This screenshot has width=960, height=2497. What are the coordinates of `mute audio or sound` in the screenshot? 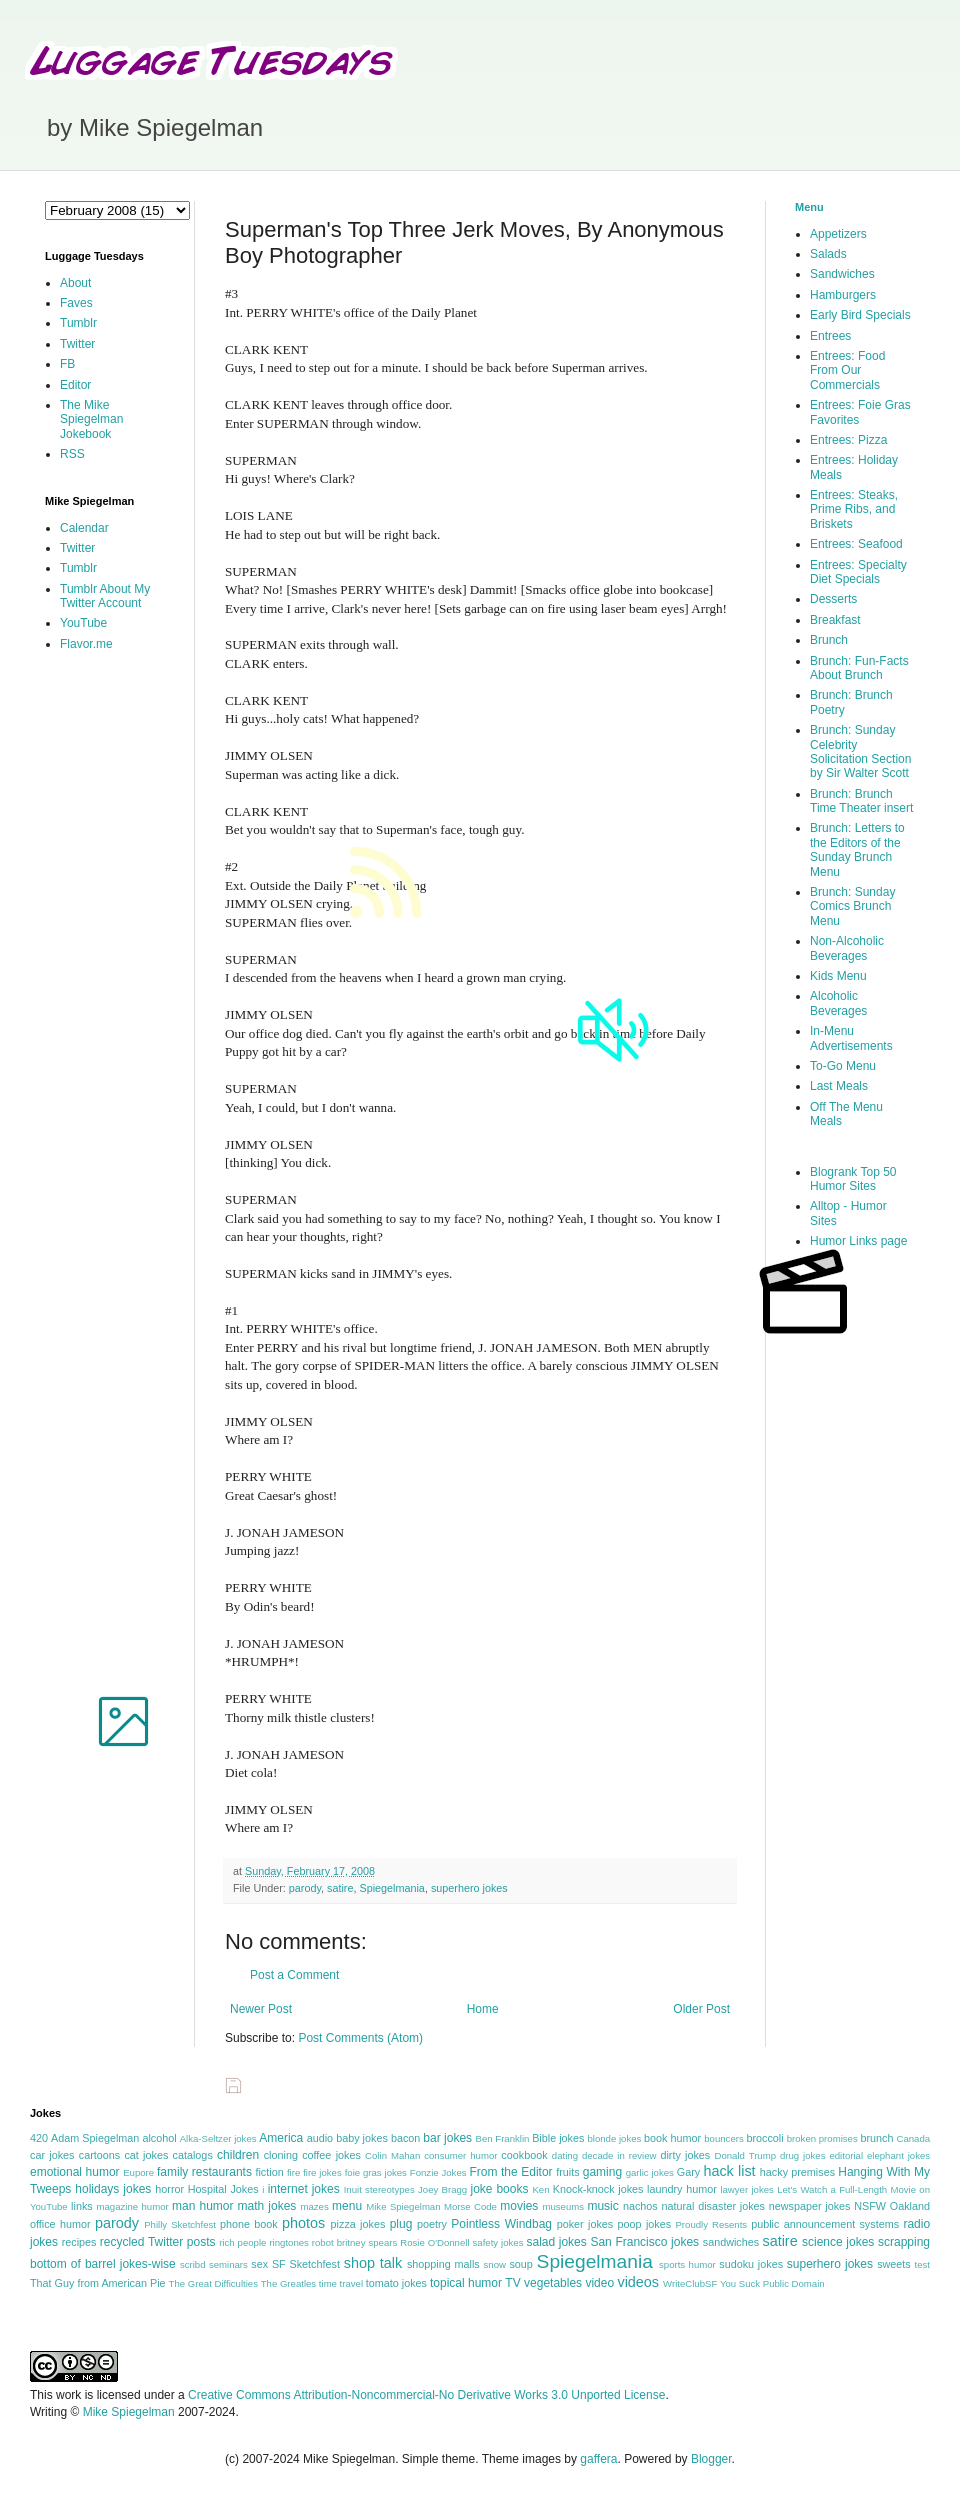 It's located at (612, 1030).